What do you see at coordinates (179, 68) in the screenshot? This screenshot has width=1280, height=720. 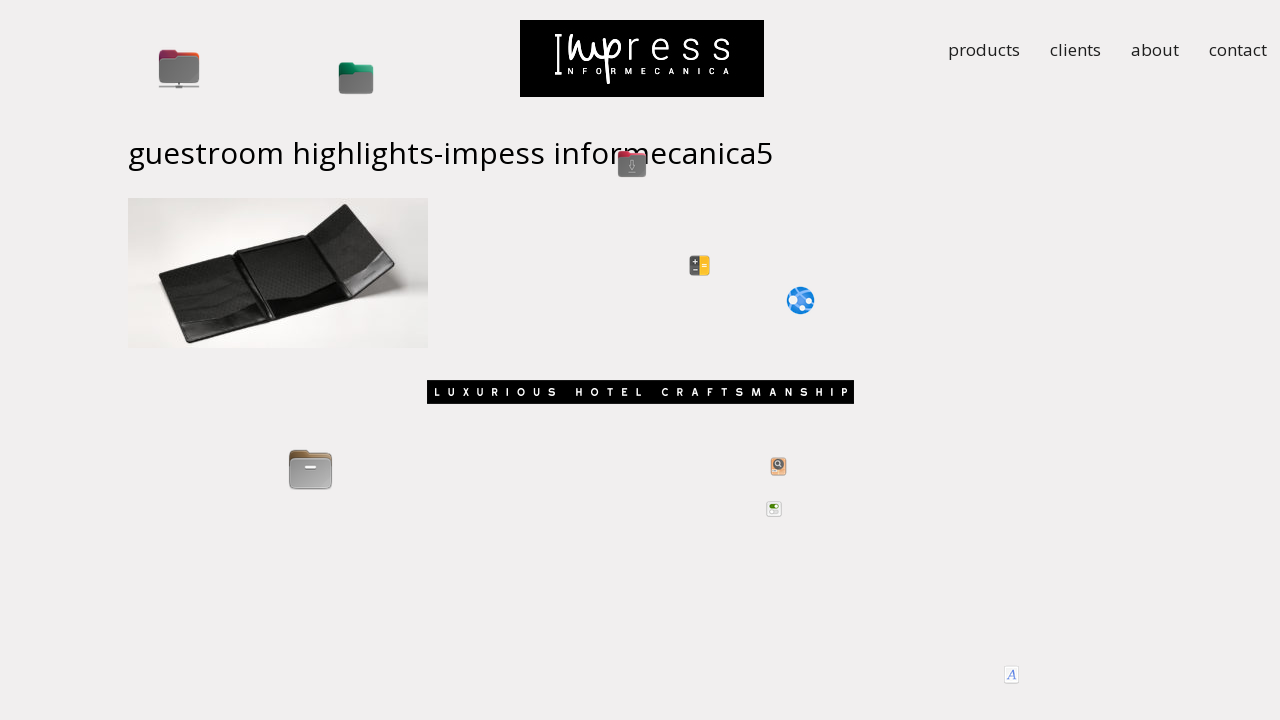 I see `access a remote or network folder` at bounding box center [179, 68].